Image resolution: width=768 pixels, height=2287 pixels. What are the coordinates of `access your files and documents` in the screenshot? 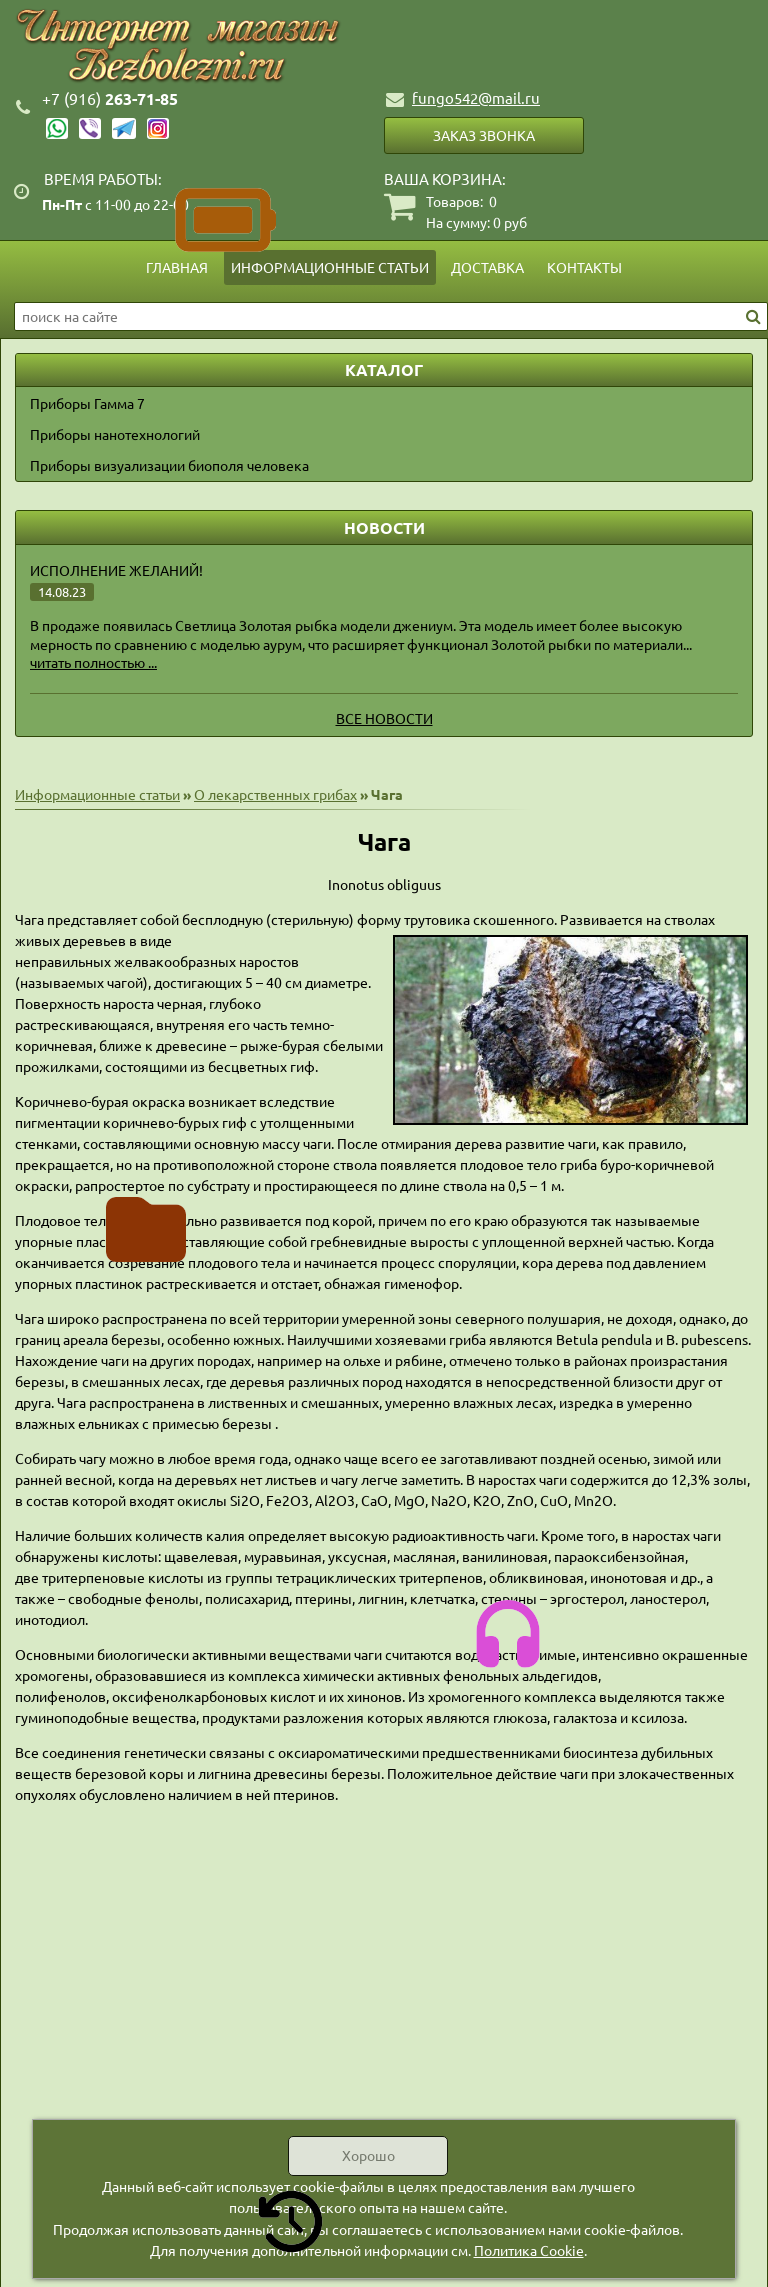 It's located at (146, 1232).